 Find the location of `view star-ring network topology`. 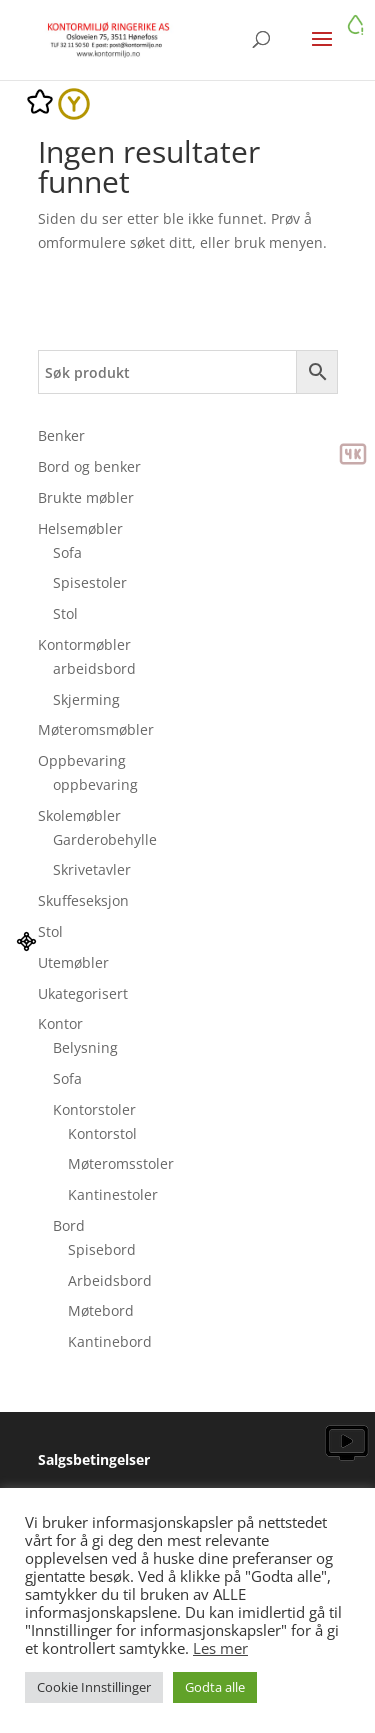

view star-ring network topology is located at coordinates (26, 941).